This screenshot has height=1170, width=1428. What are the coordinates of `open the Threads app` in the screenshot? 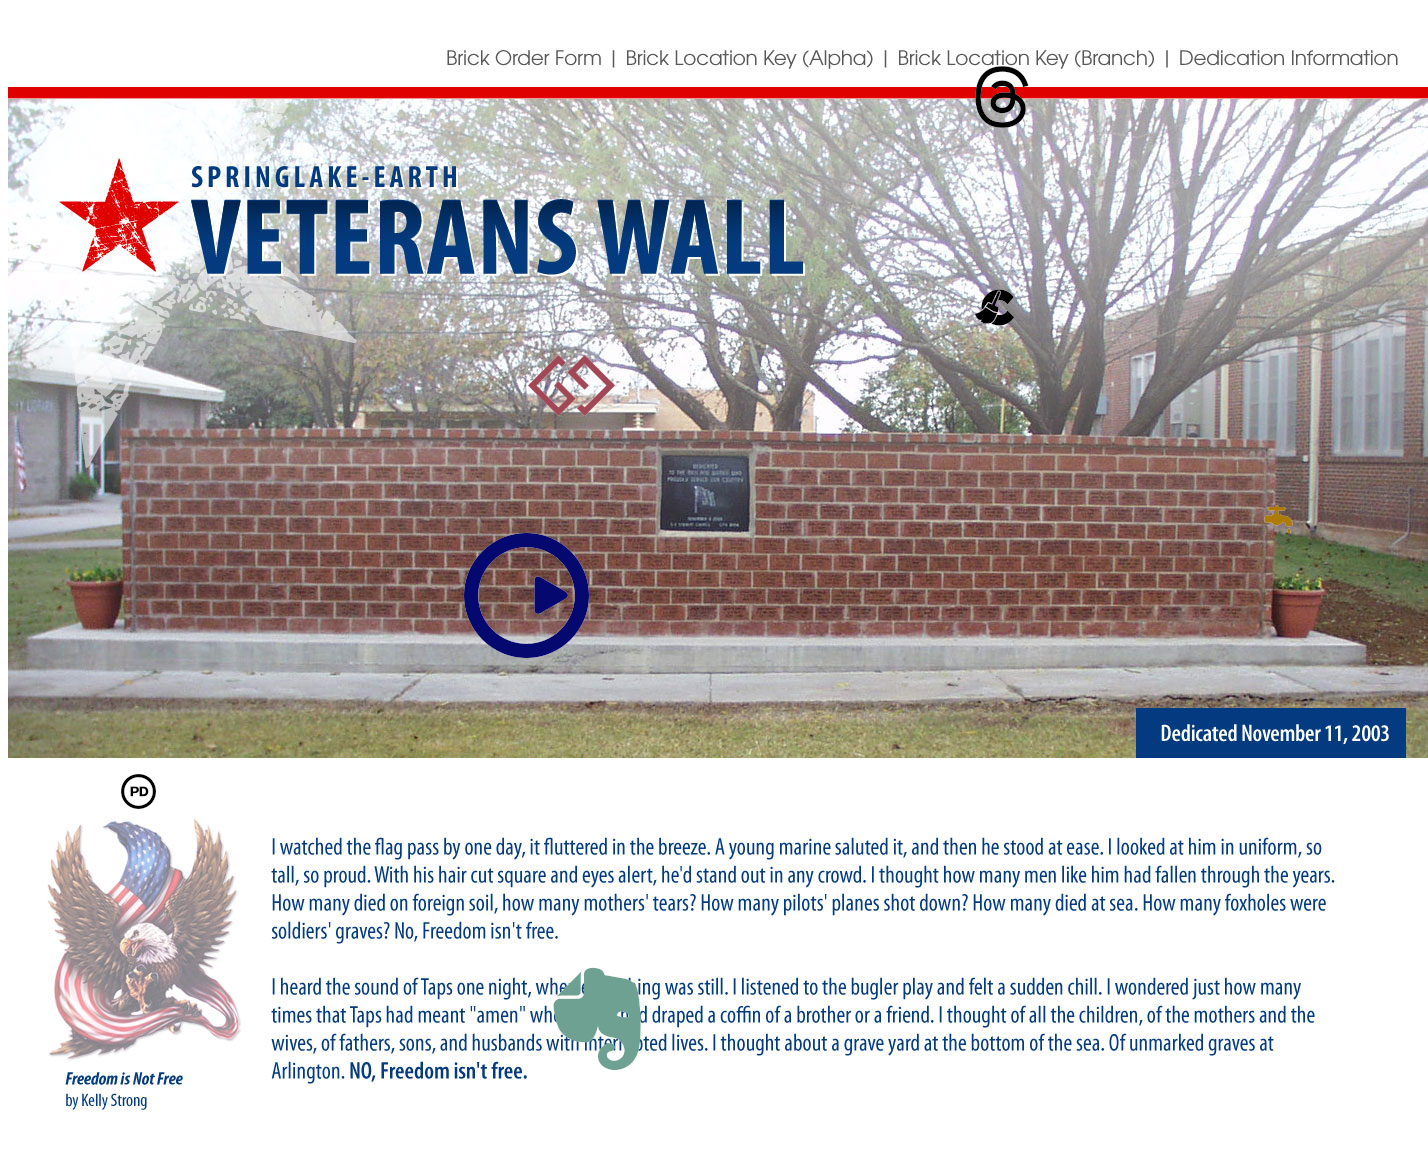 It's located at (1002, 97).